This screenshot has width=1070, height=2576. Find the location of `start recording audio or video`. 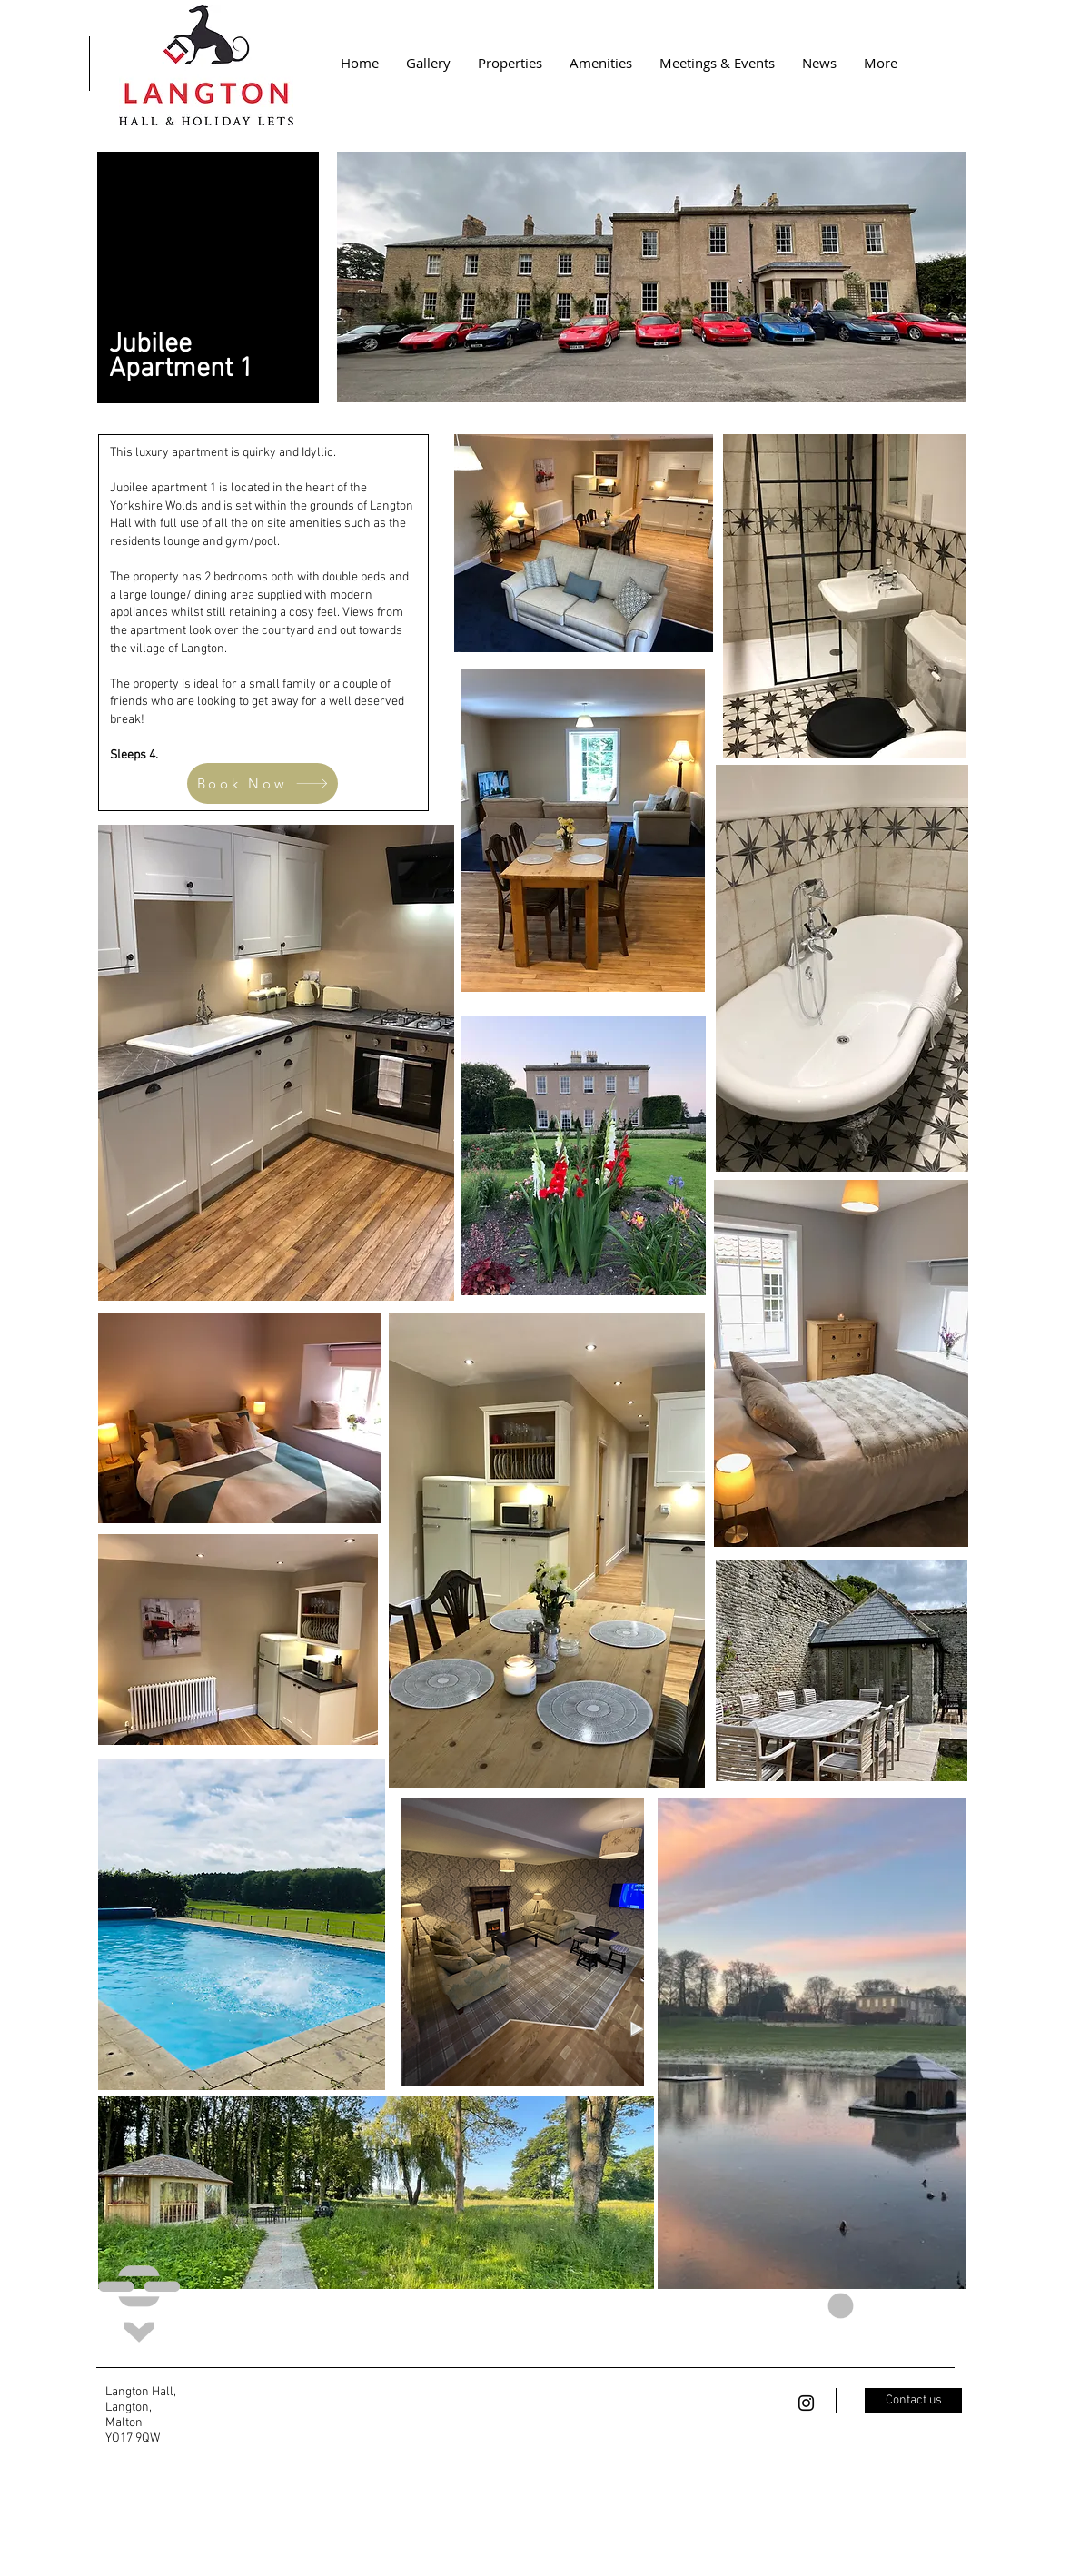

start recording audio or video is located at coordinates (840, 2305).